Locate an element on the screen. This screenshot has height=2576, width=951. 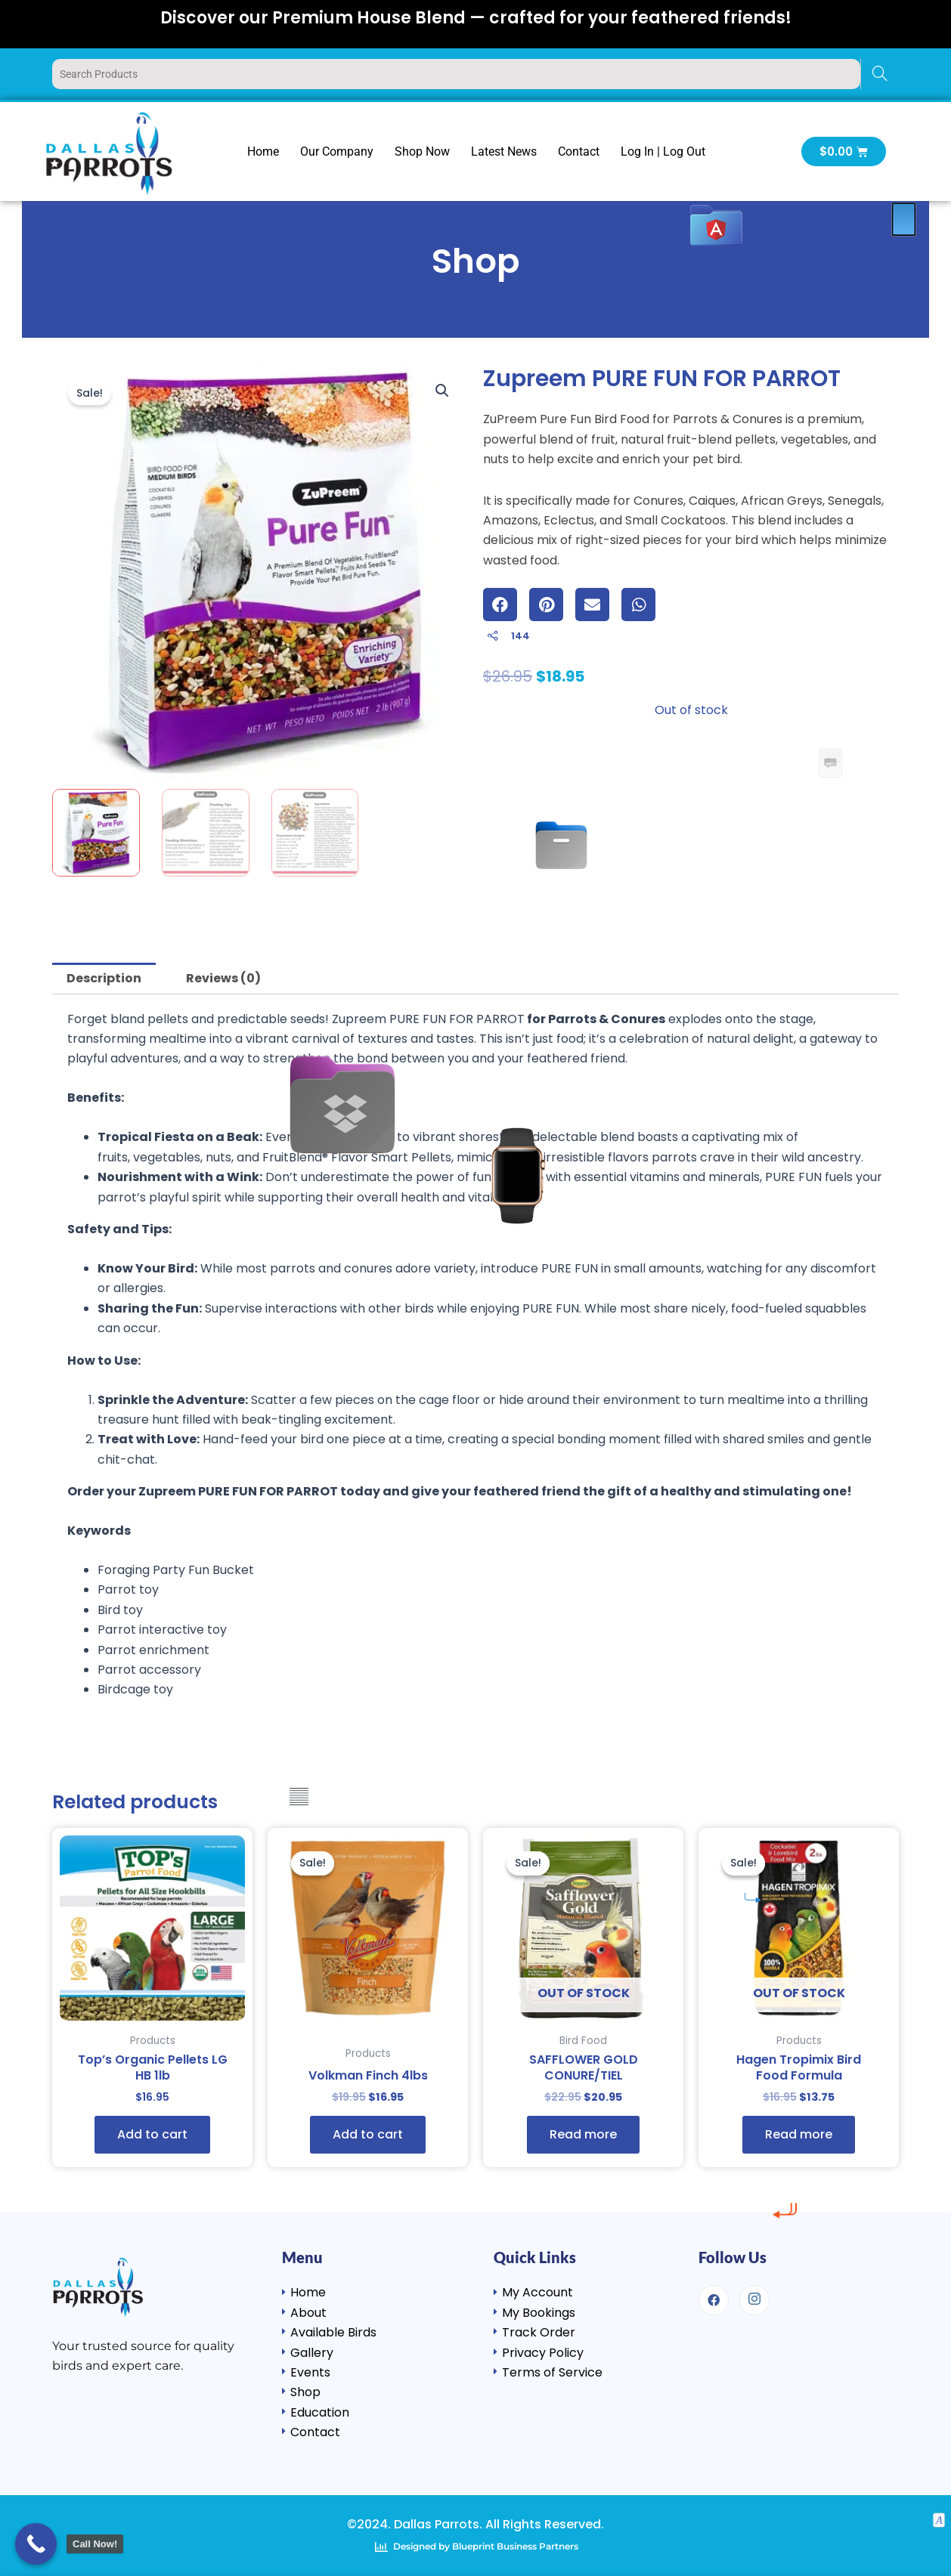
open your dropbox synced folder is located at coordinates (342, 1105).